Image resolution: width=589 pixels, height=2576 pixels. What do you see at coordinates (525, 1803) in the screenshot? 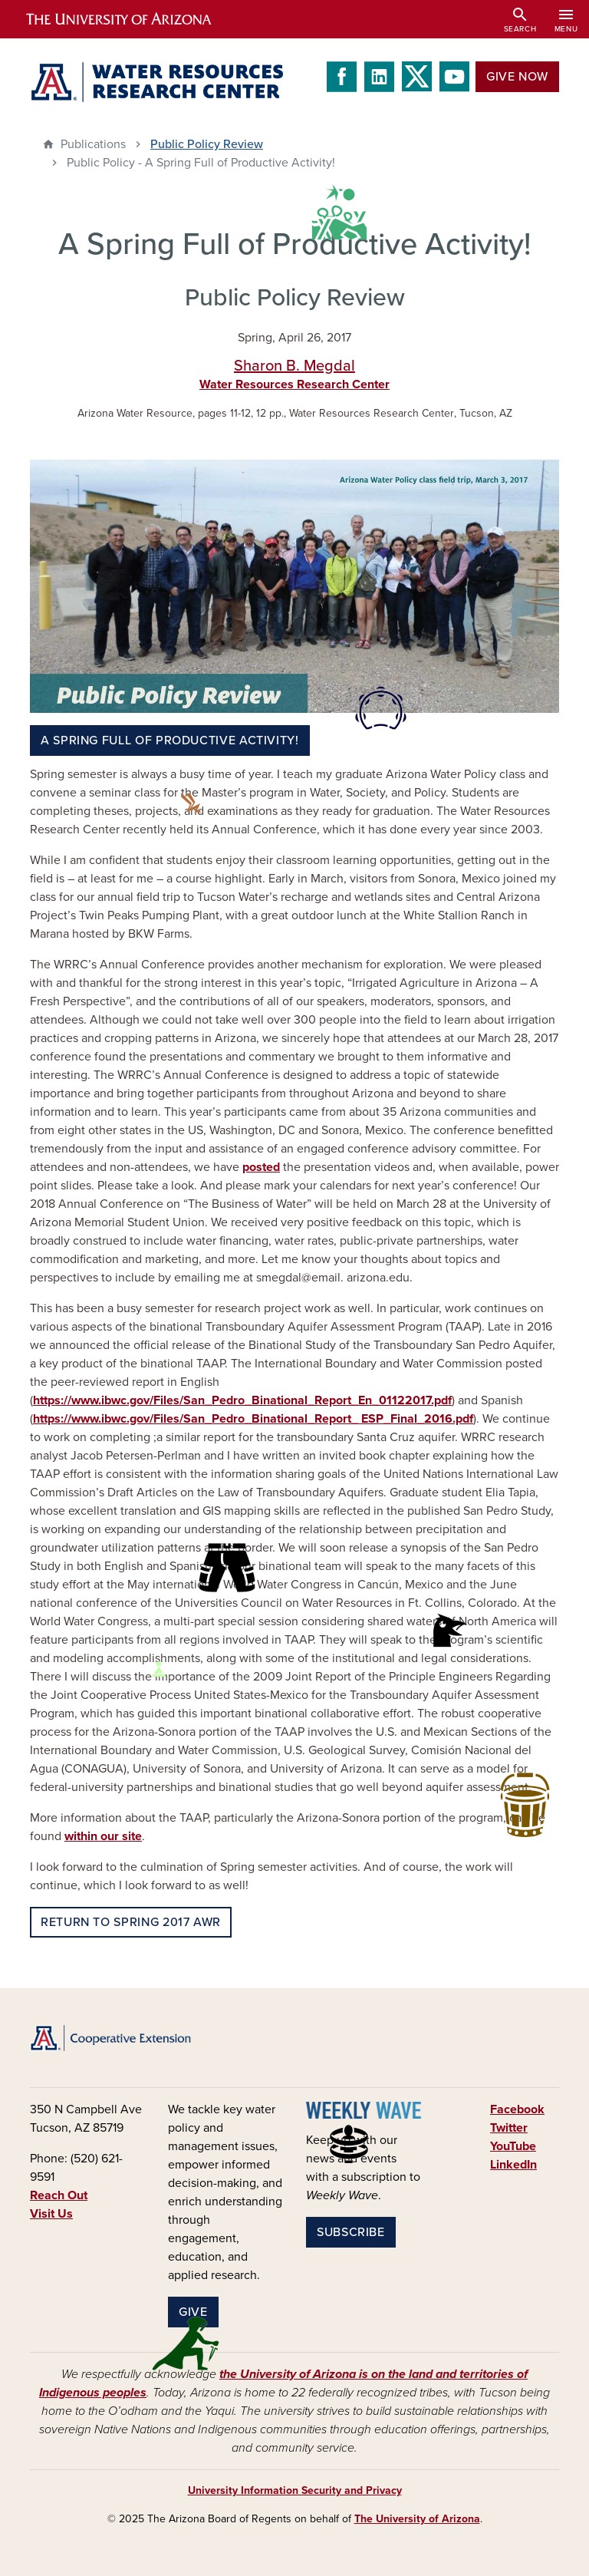
I see `empty inventory slot for container items` at bounding box center [525, 1803].